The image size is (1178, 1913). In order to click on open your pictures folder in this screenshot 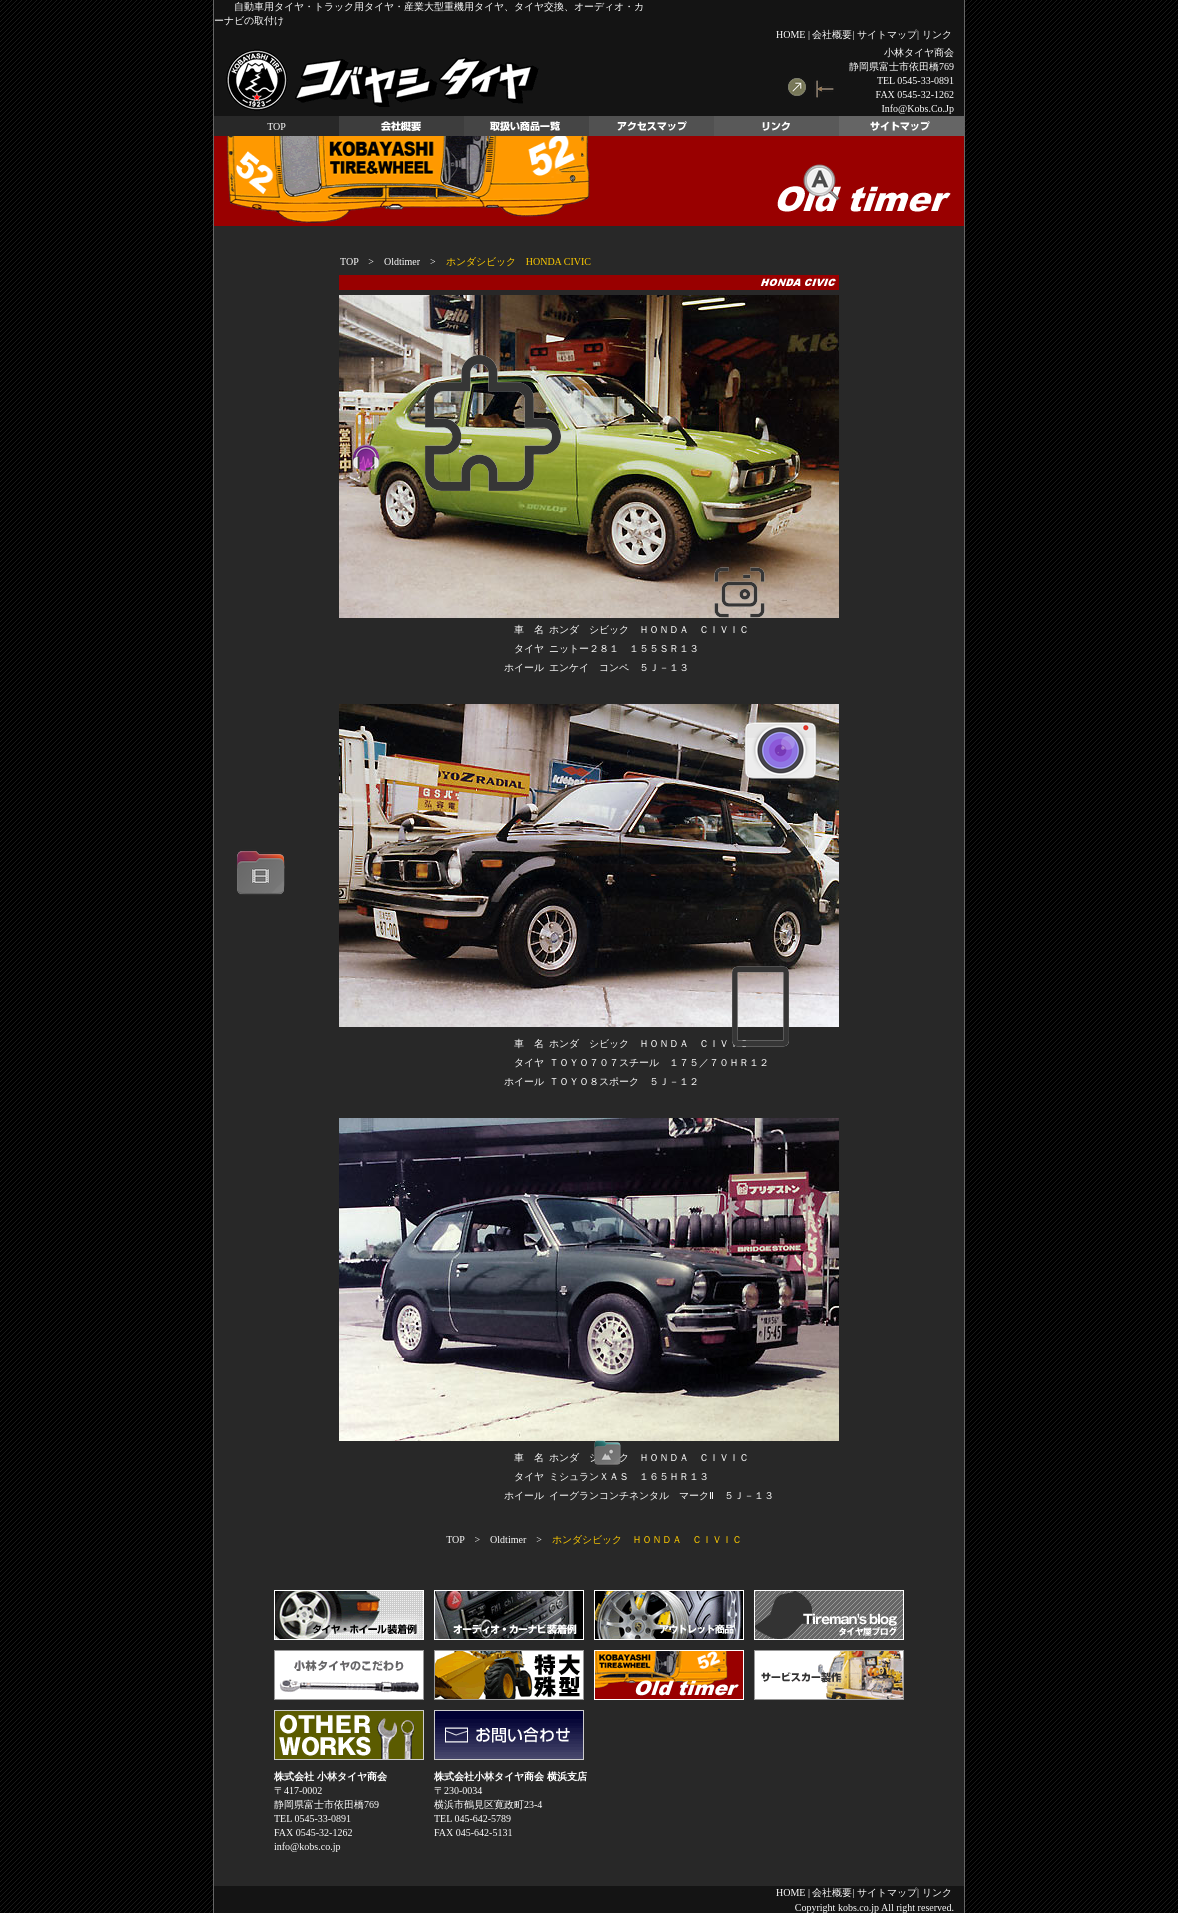, I will do `click(607, 1452)`.